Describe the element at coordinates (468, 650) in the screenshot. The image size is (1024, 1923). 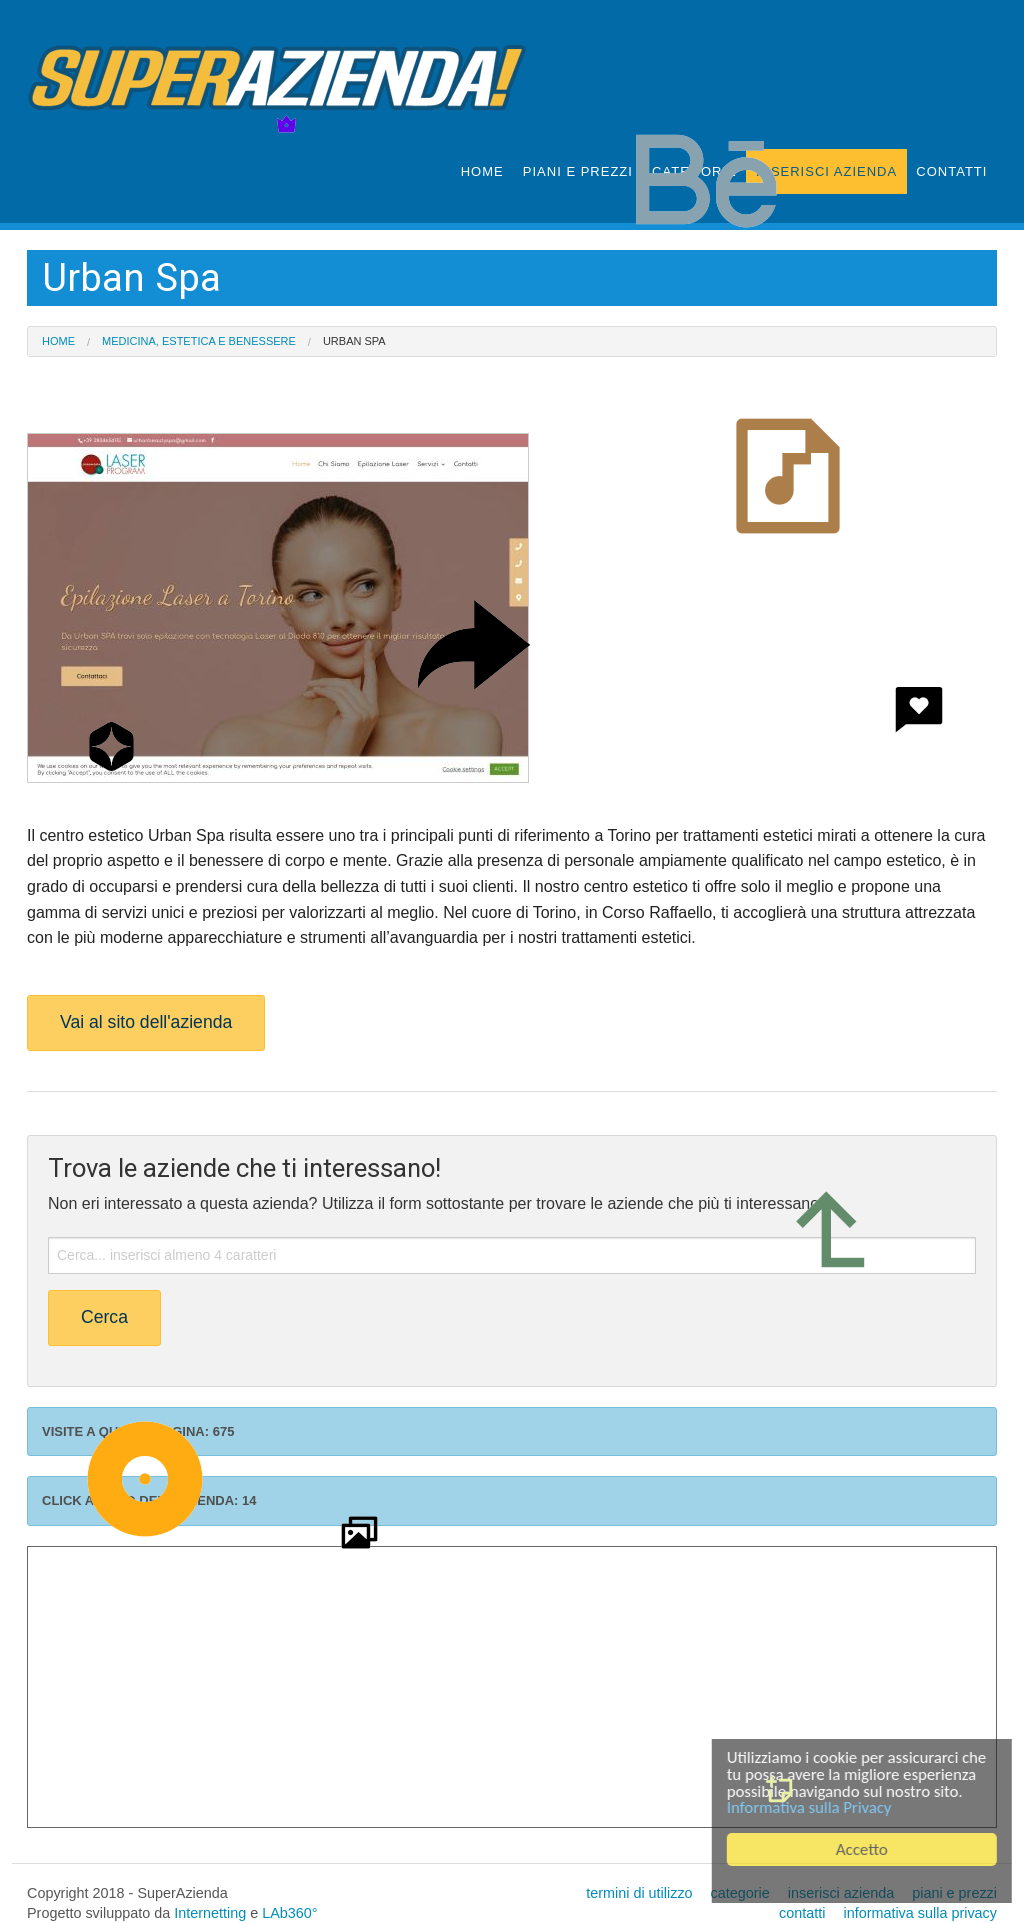
I see `share content to another app or person` at that location.